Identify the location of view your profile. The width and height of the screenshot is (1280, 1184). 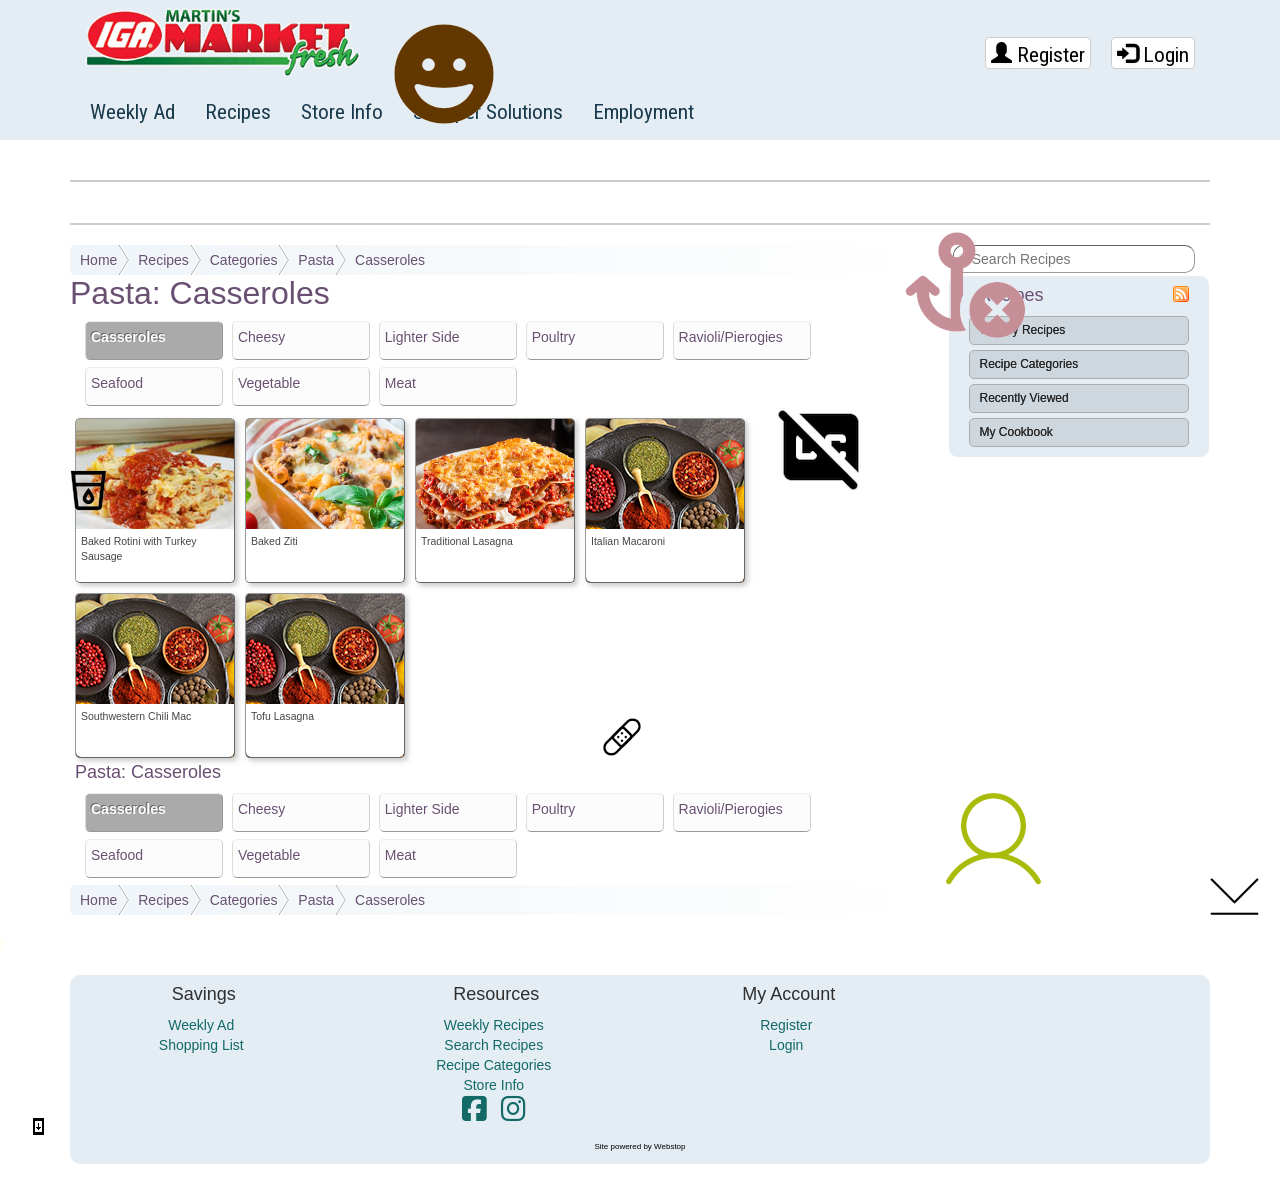
(993, 840).